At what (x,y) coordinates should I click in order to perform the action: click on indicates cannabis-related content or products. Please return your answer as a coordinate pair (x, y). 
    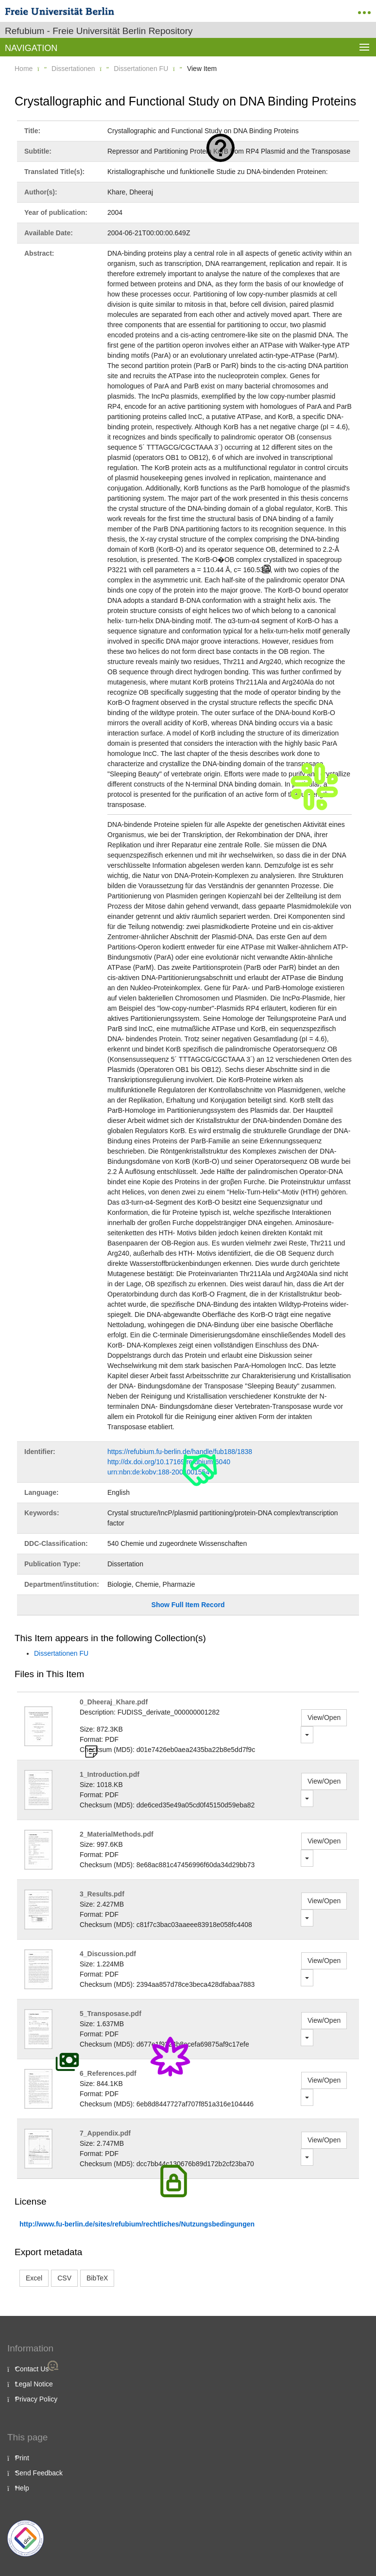
    Looking at the image, I should click on (170, 2056).